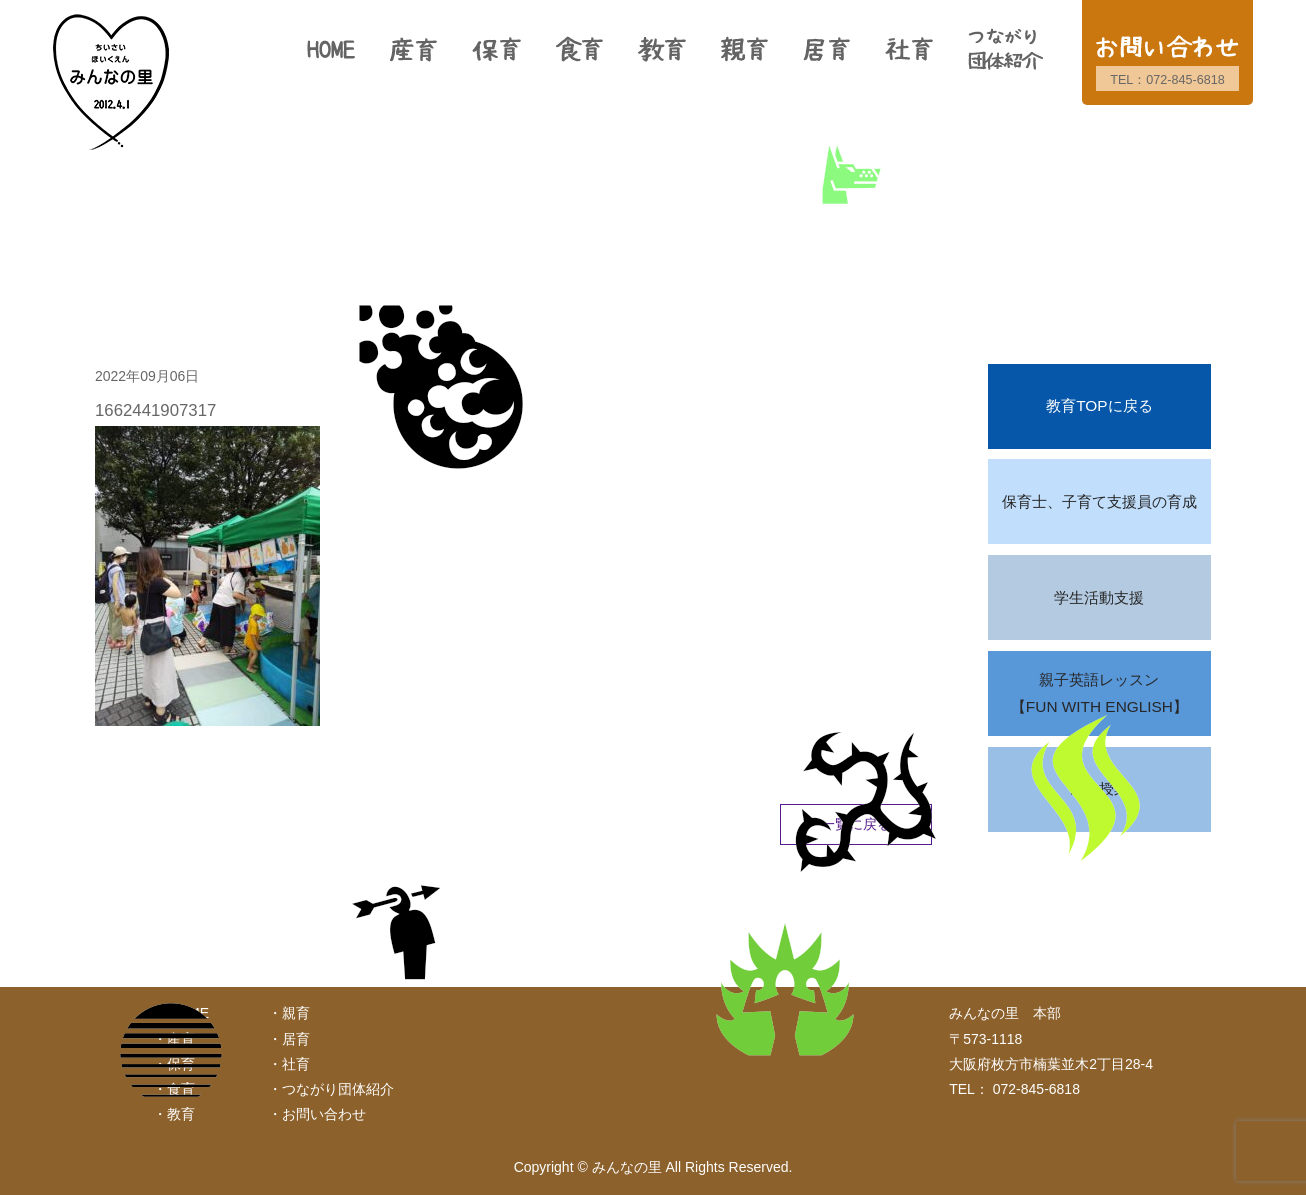  What do you see at coordinates (441, 387) in the screenshot?
I see `indicates a dissolving or disintegrating effect` at bounding box center [441, 387].